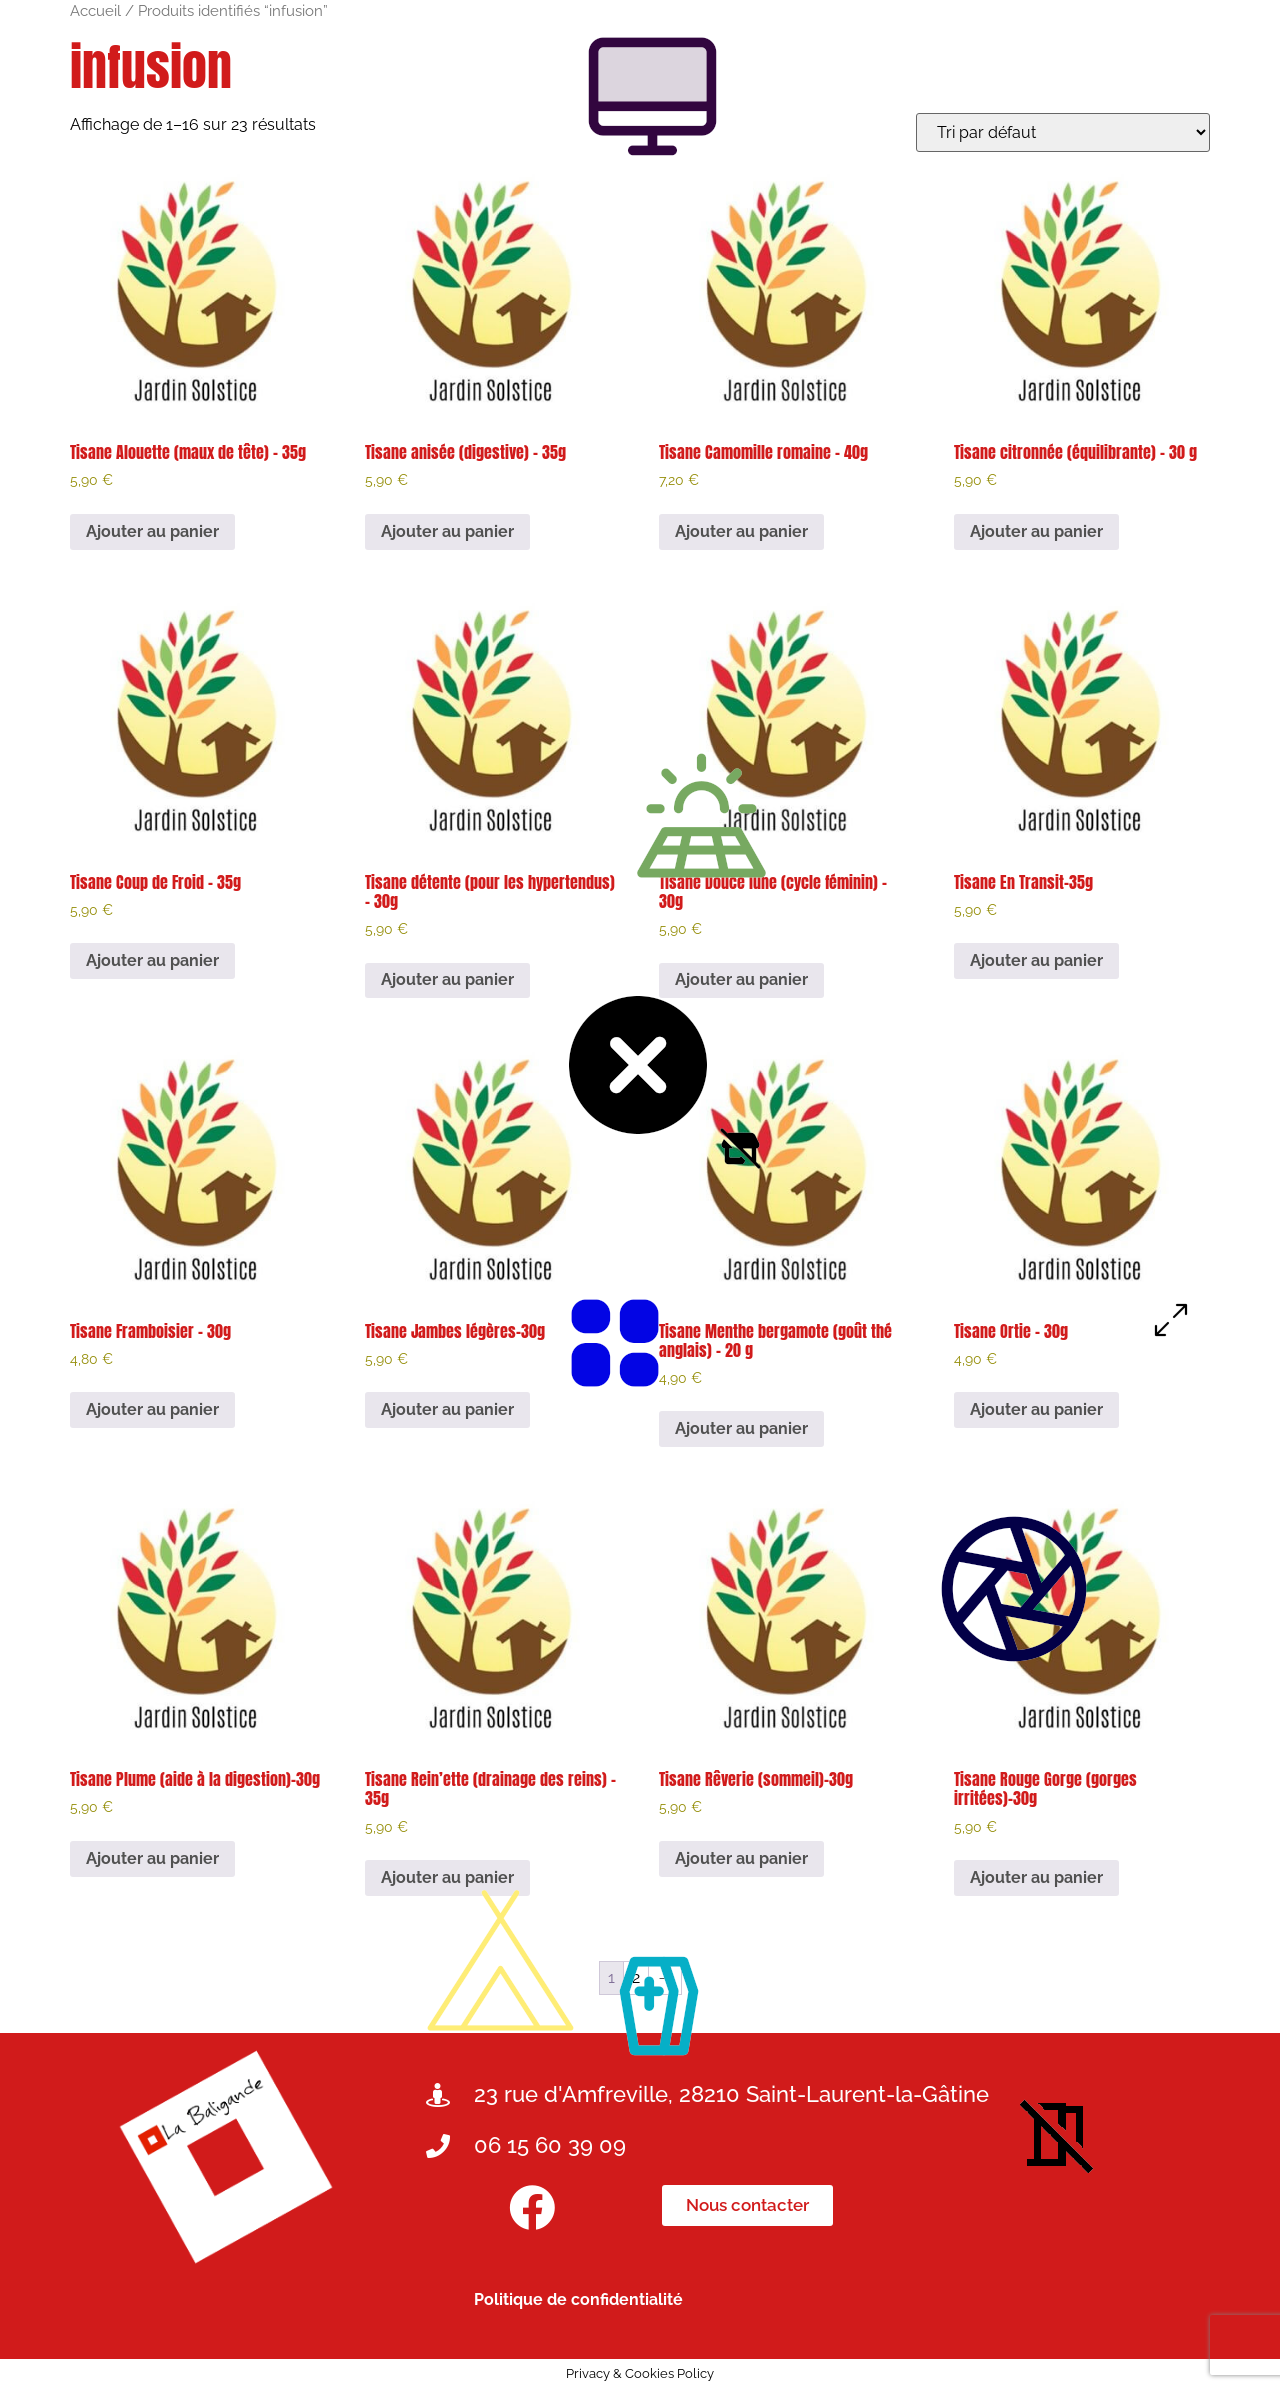  What do you see at coordinates (1014, 1589) in the screenshot?
I see `adjust camera aperture settings` at bounding box center [1014, 1589].